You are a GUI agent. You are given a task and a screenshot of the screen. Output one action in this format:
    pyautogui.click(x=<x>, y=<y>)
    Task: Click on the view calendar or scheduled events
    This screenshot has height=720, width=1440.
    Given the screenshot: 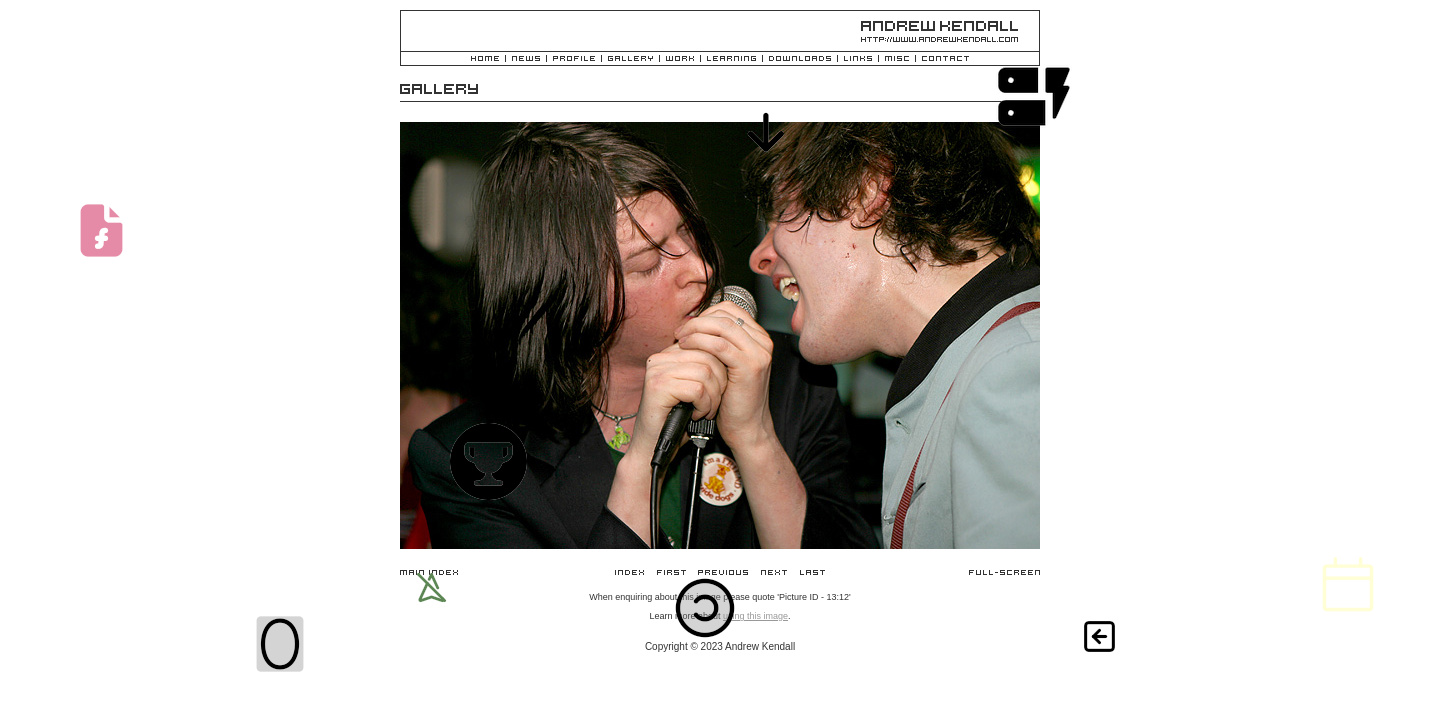 What is the action you would take?
    pyautogui.click(x=1348, y=586)
    